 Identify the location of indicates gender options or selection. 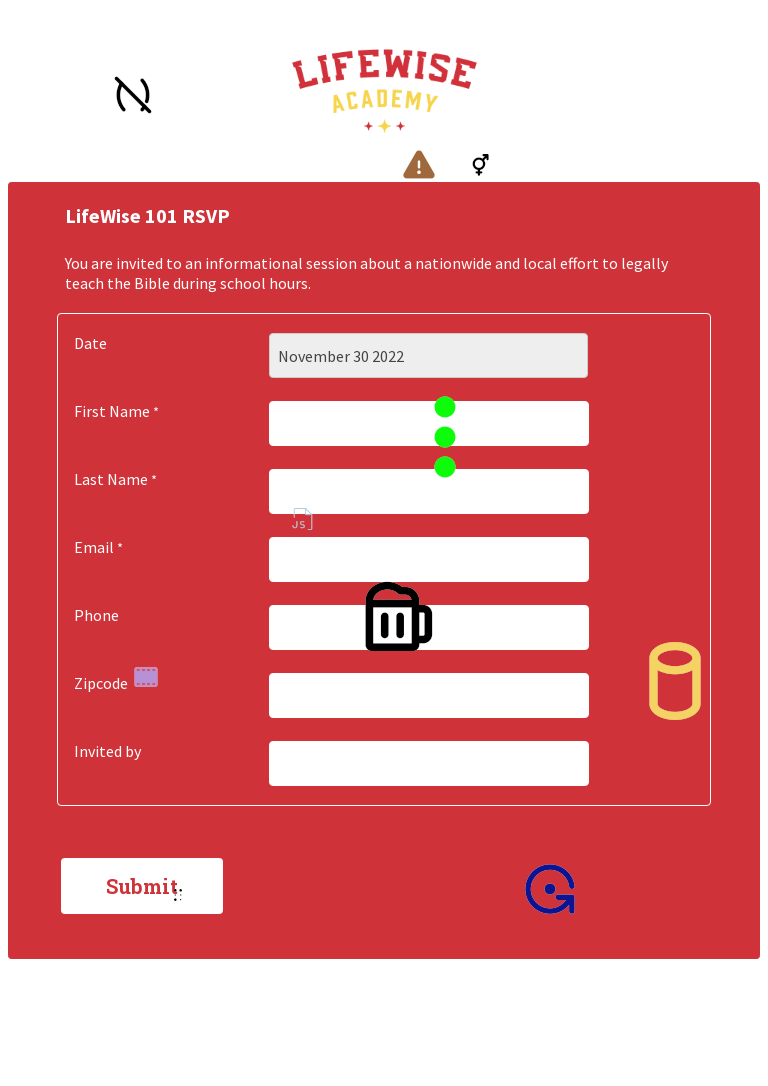
(479, 165).